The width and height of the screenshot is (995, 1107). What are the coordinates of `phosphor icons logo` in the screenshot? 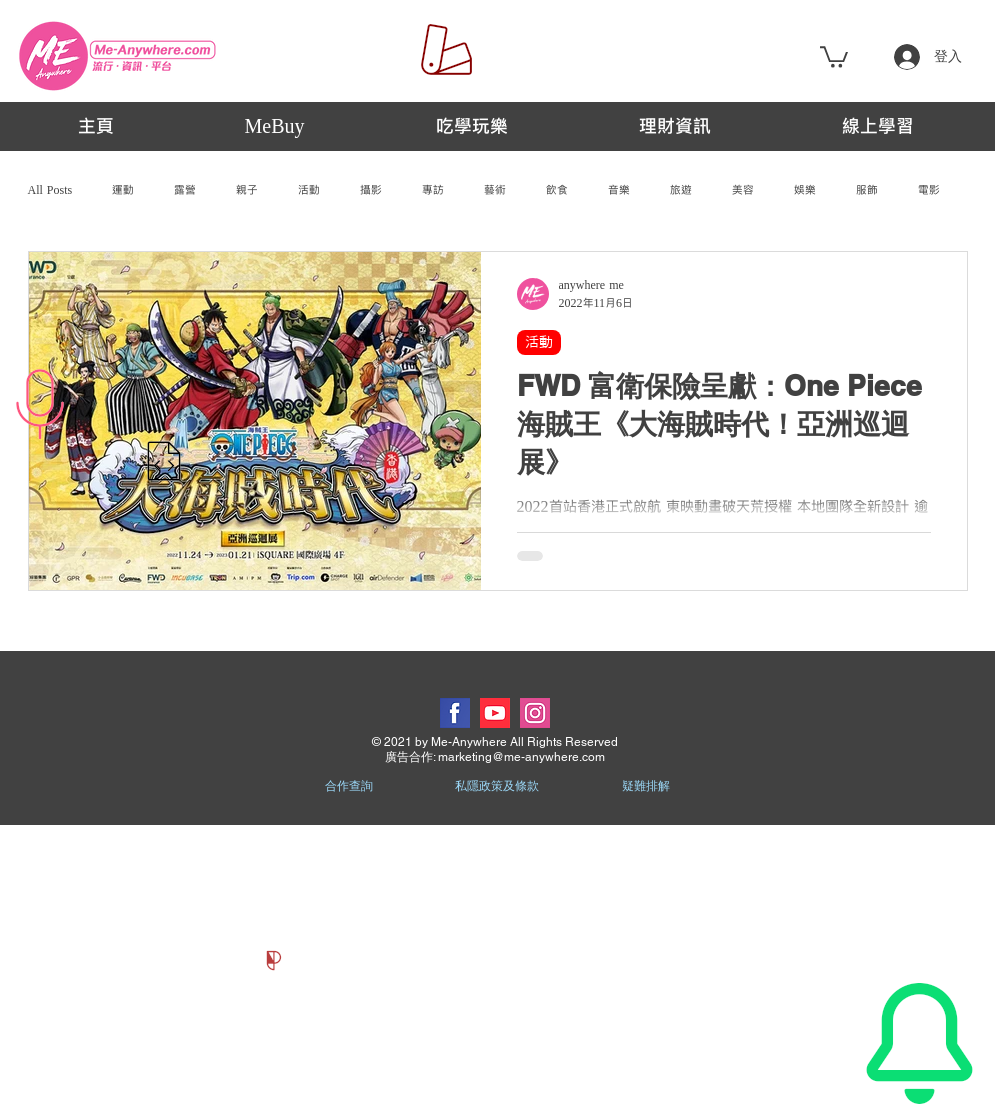 It's located at (272, 959).